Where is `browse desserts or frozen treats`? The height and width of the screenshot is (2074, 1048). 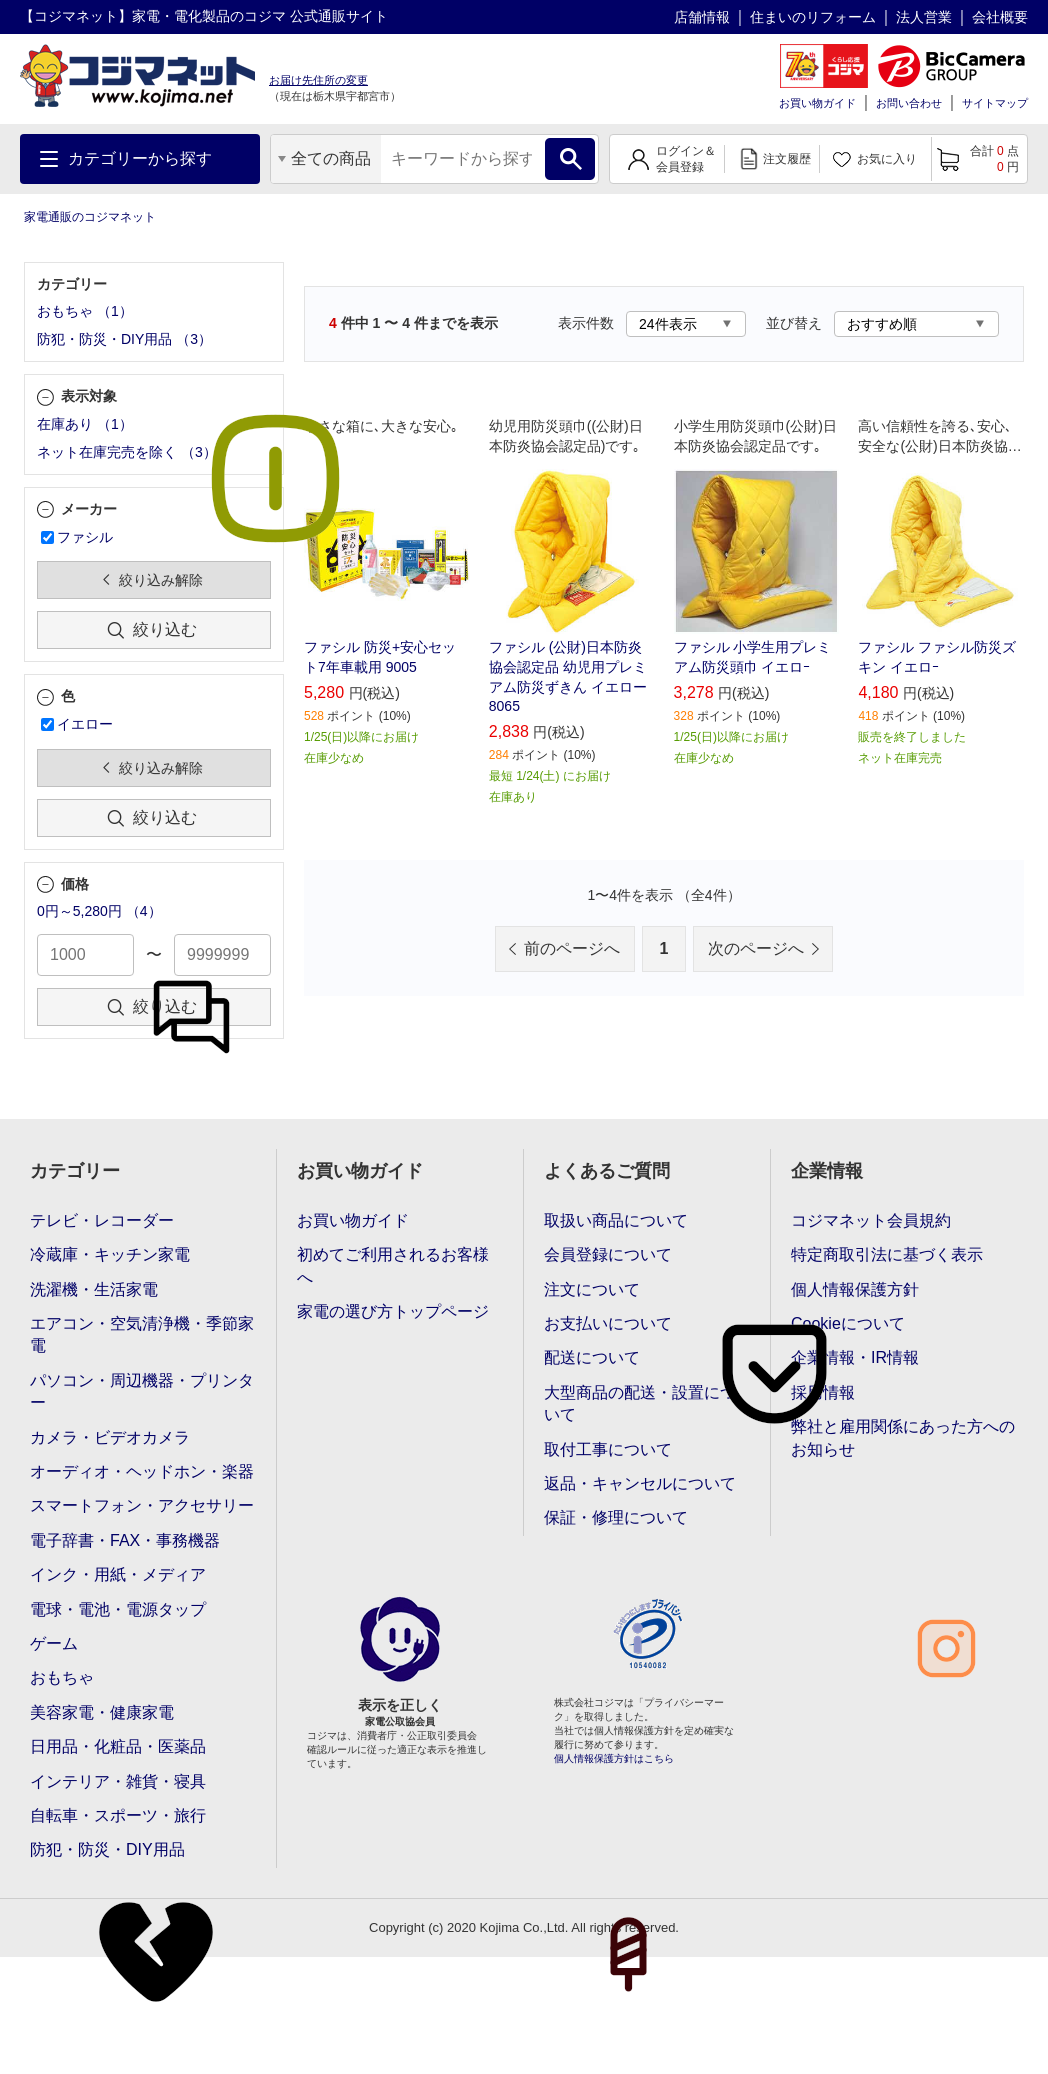
browse desserts or frozen treats is located at coordinates (628, 1953).